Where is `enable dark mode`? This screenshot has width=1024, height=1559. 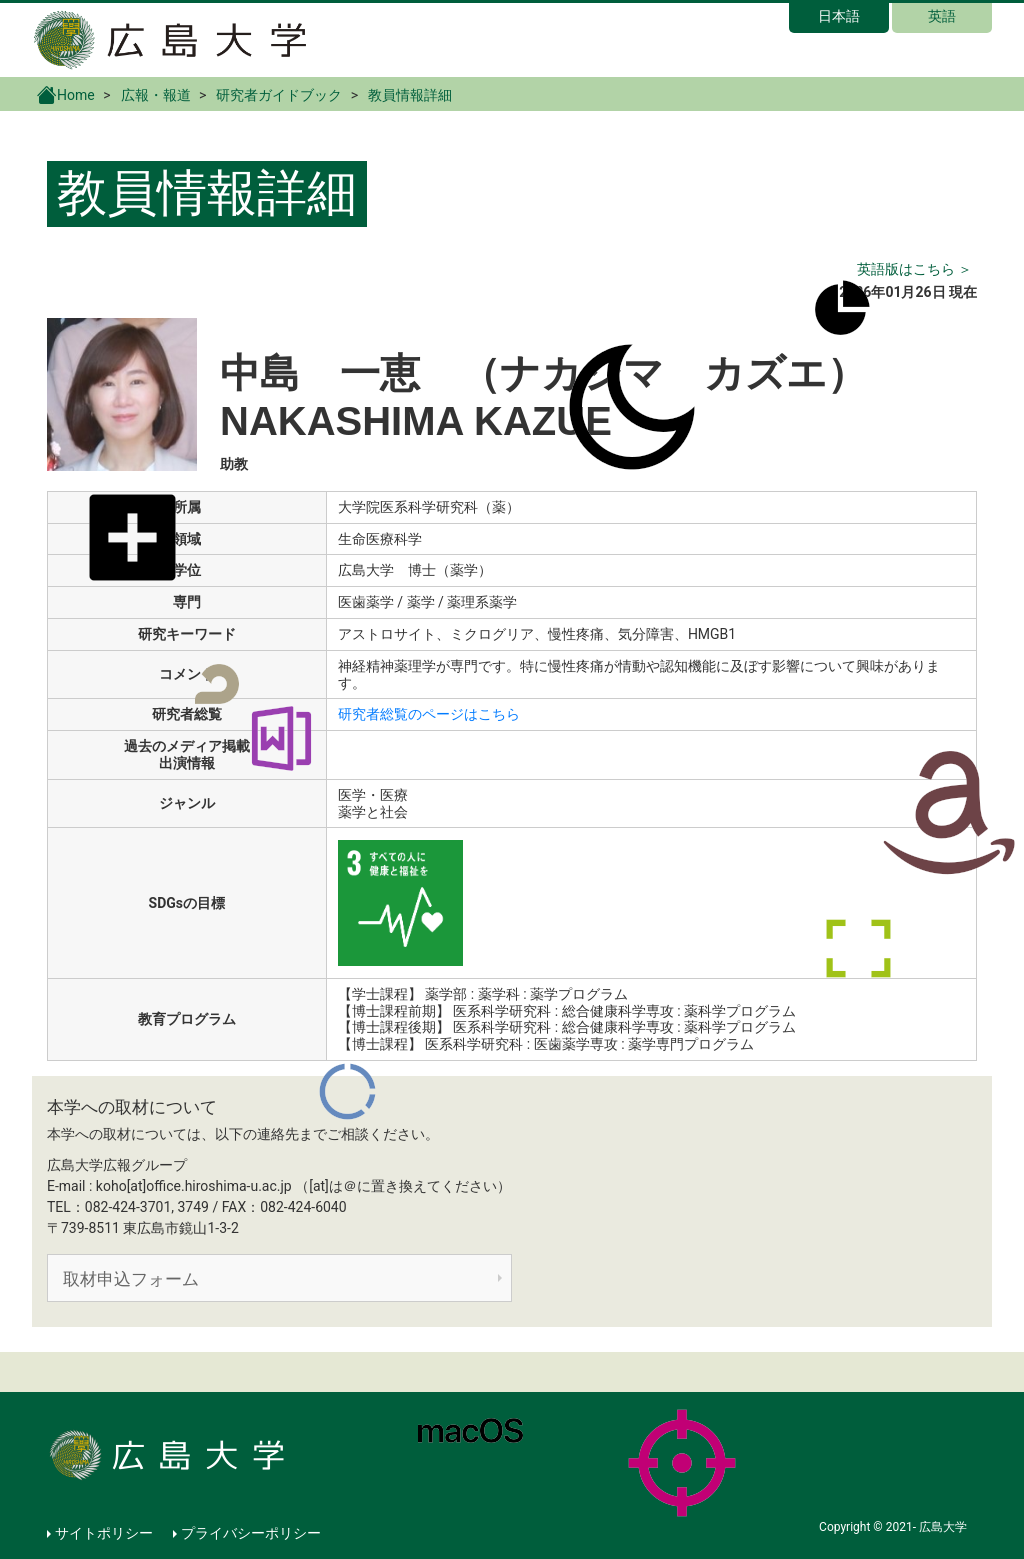 enable dark mode is located at coordinates (632, 407).